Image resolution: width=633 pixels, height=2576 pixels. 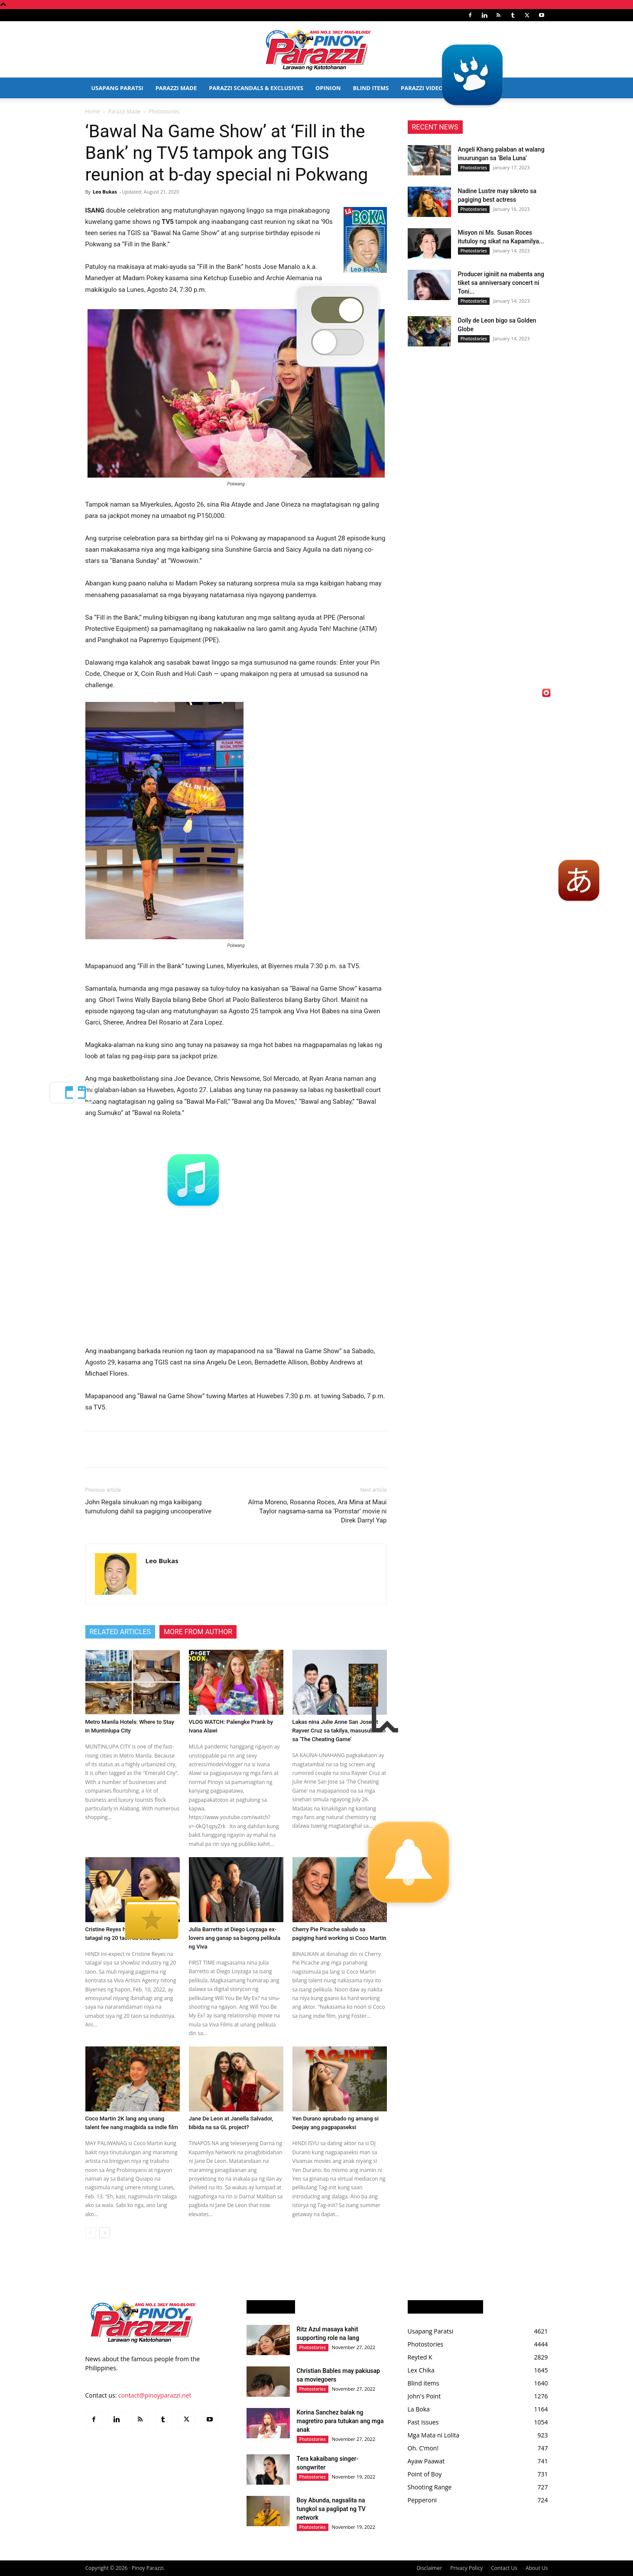 I want to click on open notification preferences, so click(x=409, y=1864).